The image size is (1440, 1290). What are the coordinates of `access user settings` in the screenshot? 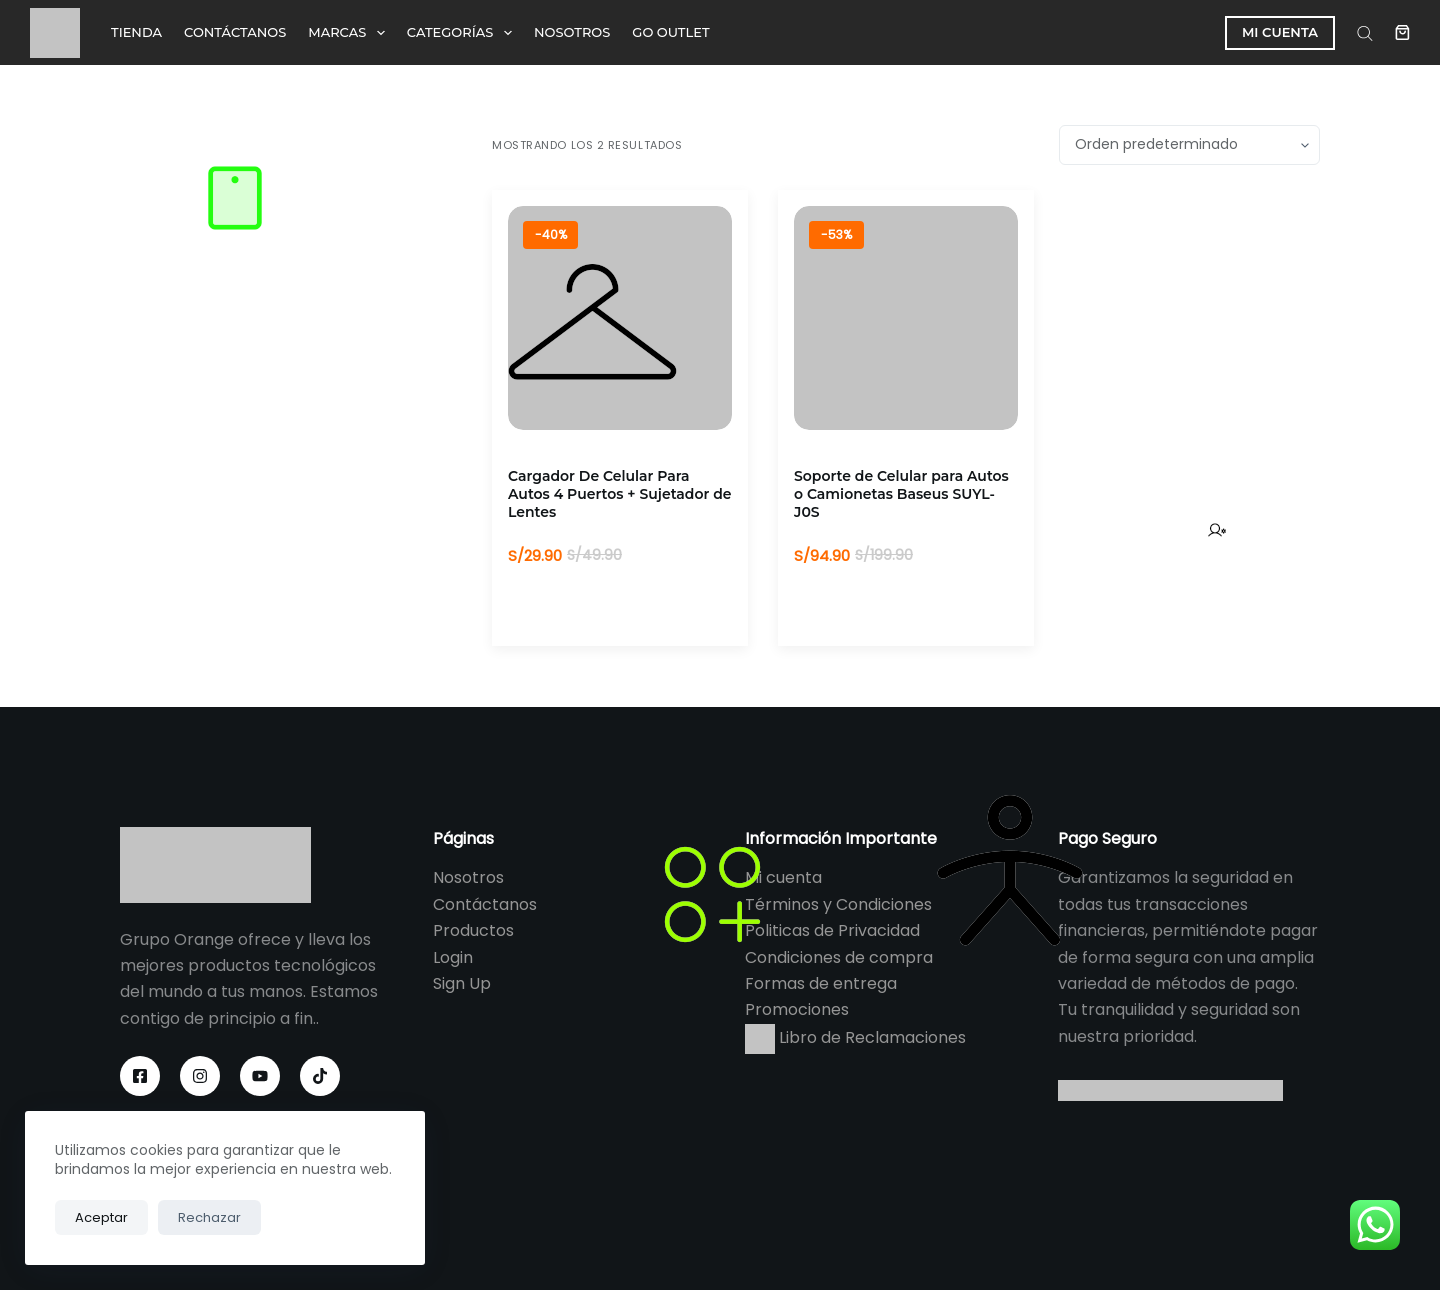 It's located at (1216, 530).